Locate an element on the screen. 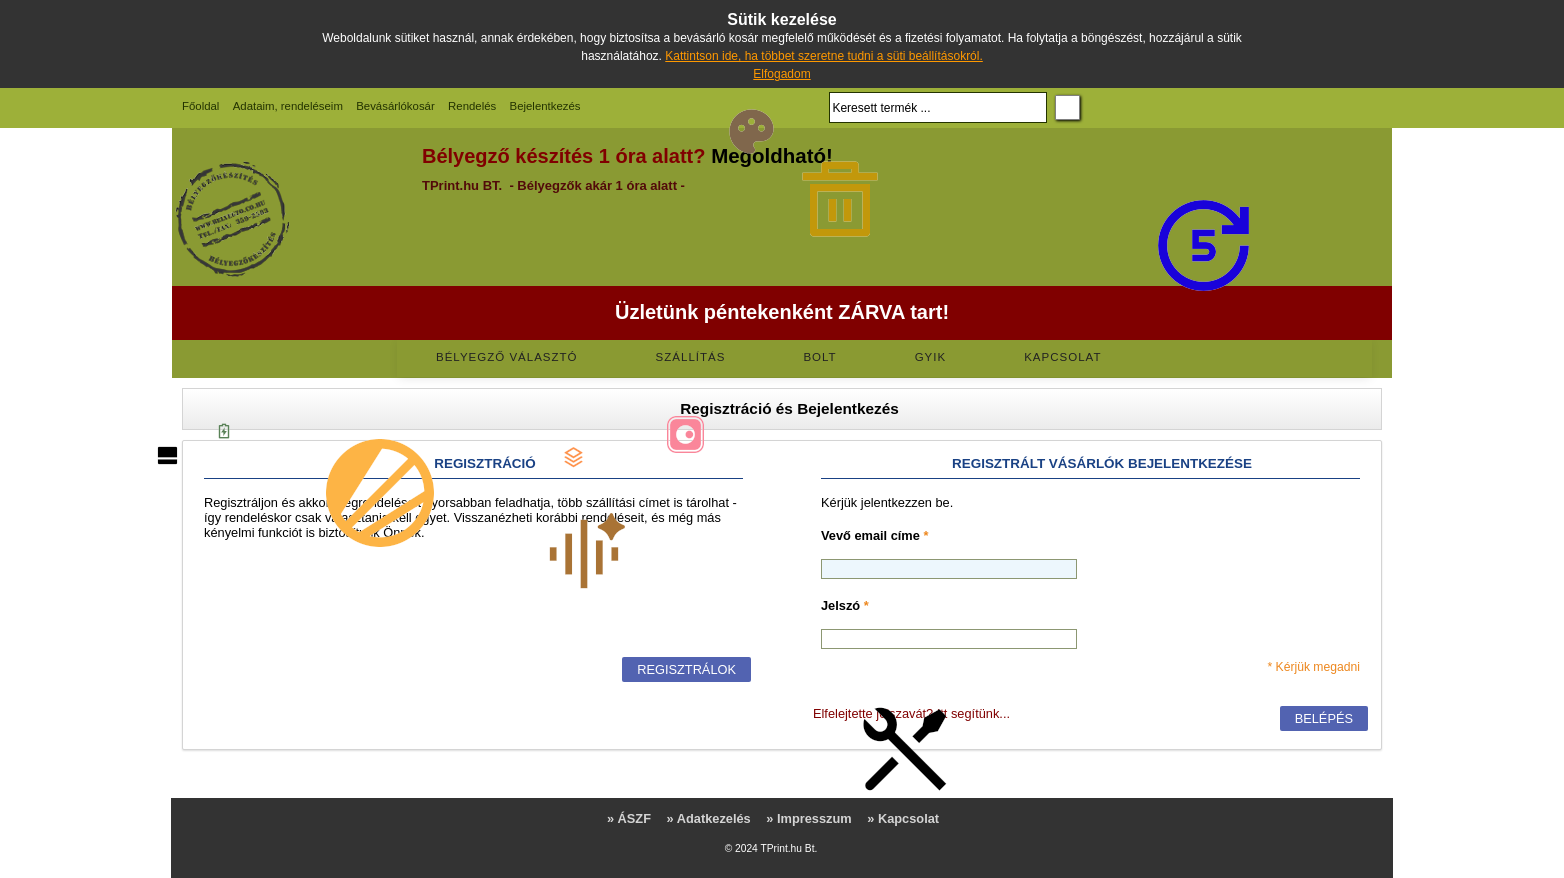  ariakit brand logo is located at coordinates (685, 434).